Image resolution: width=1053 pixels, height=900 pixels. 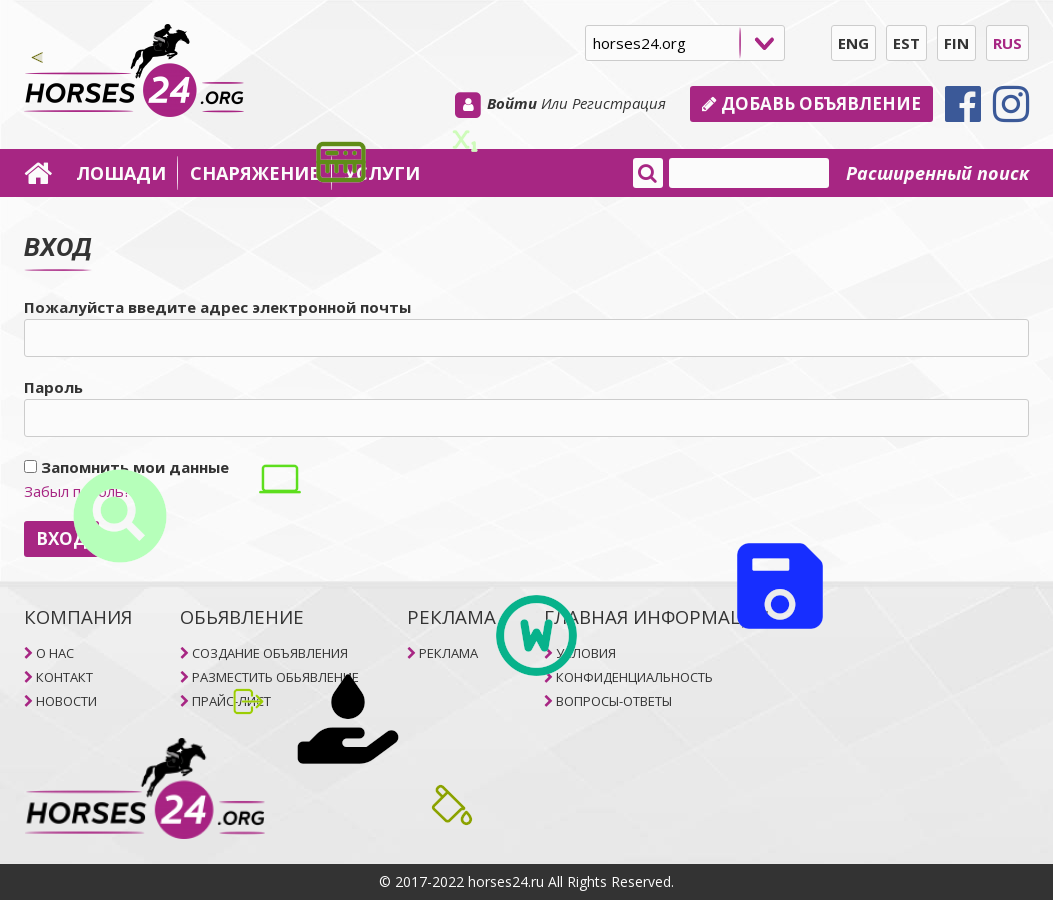 What do you see at coordinates (452, 805) in the screenshot?
I see `fill an area with color` at bounding box center [452, 805].